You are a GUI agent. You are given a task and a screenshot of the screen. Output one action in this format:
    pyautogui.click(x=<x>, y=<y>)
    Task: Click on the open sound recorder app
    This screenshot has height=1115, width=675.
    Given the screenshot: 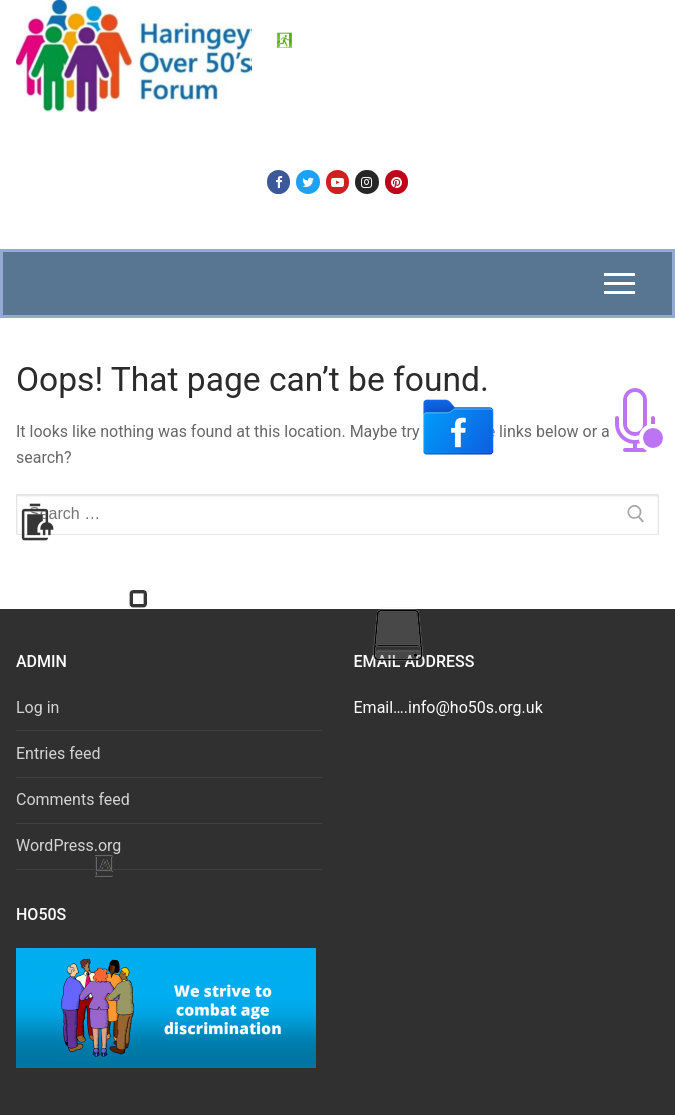 What is the action you would take?
    pyautogui.click(x=635, y=420)
    